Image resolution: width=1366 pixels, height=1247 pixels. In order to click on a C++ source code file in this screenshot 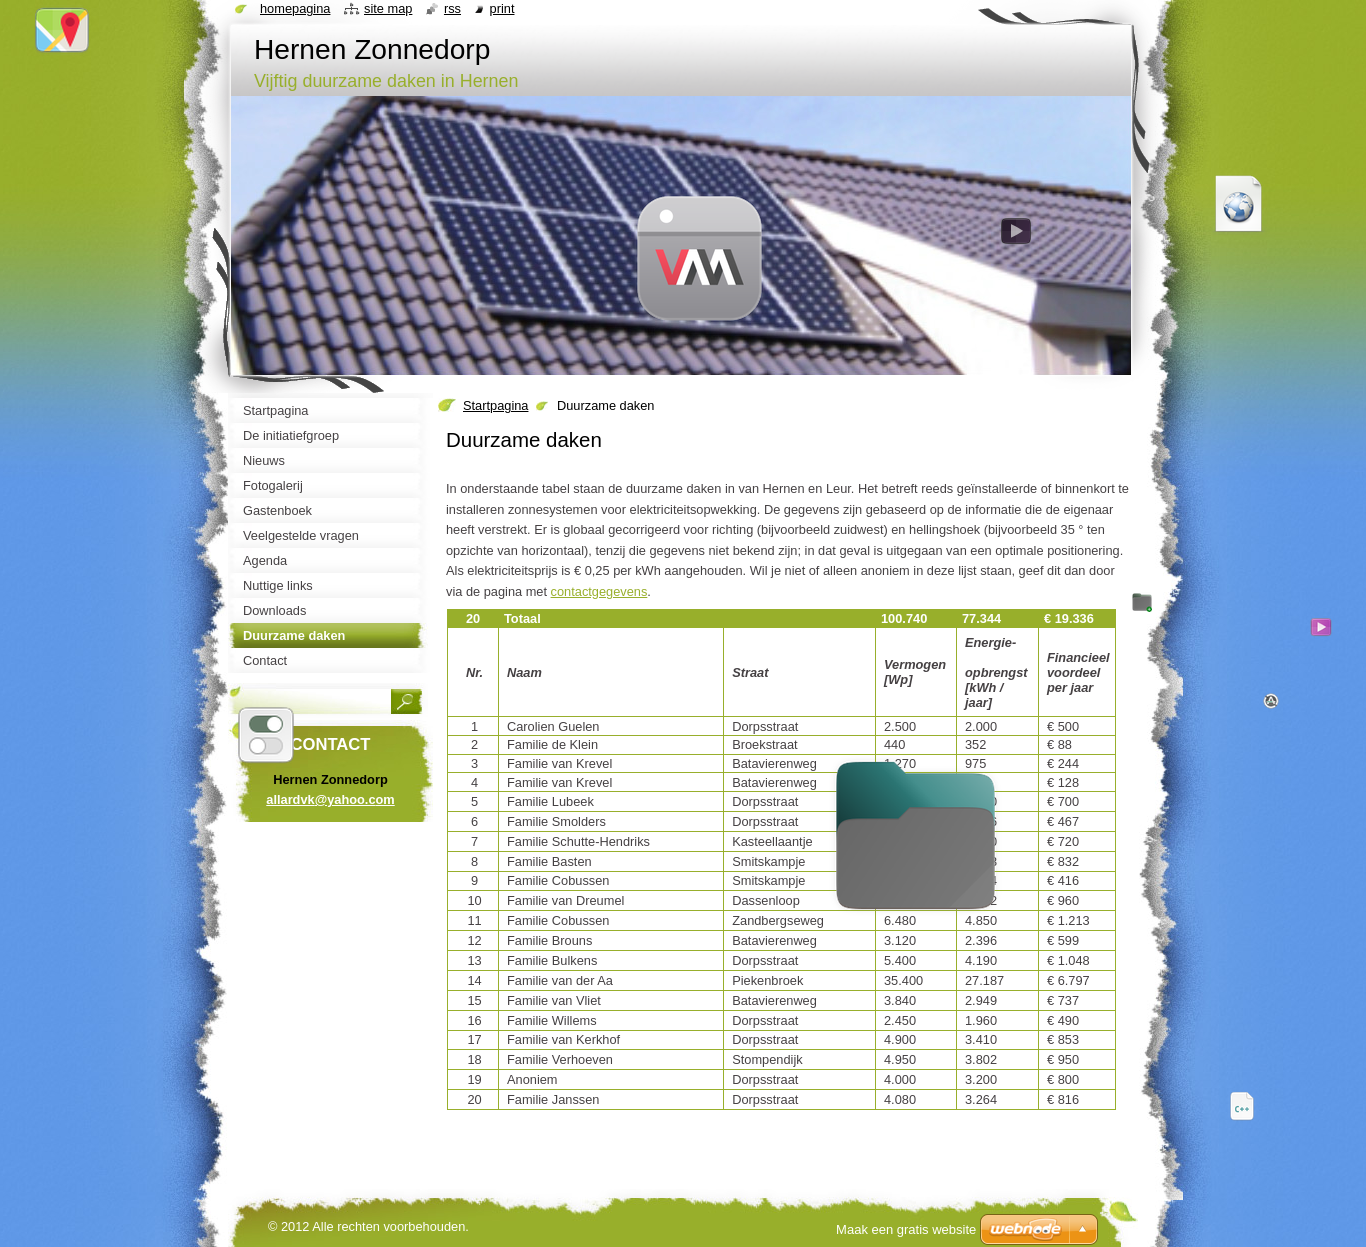, I will do `click(1242, 1106)`.